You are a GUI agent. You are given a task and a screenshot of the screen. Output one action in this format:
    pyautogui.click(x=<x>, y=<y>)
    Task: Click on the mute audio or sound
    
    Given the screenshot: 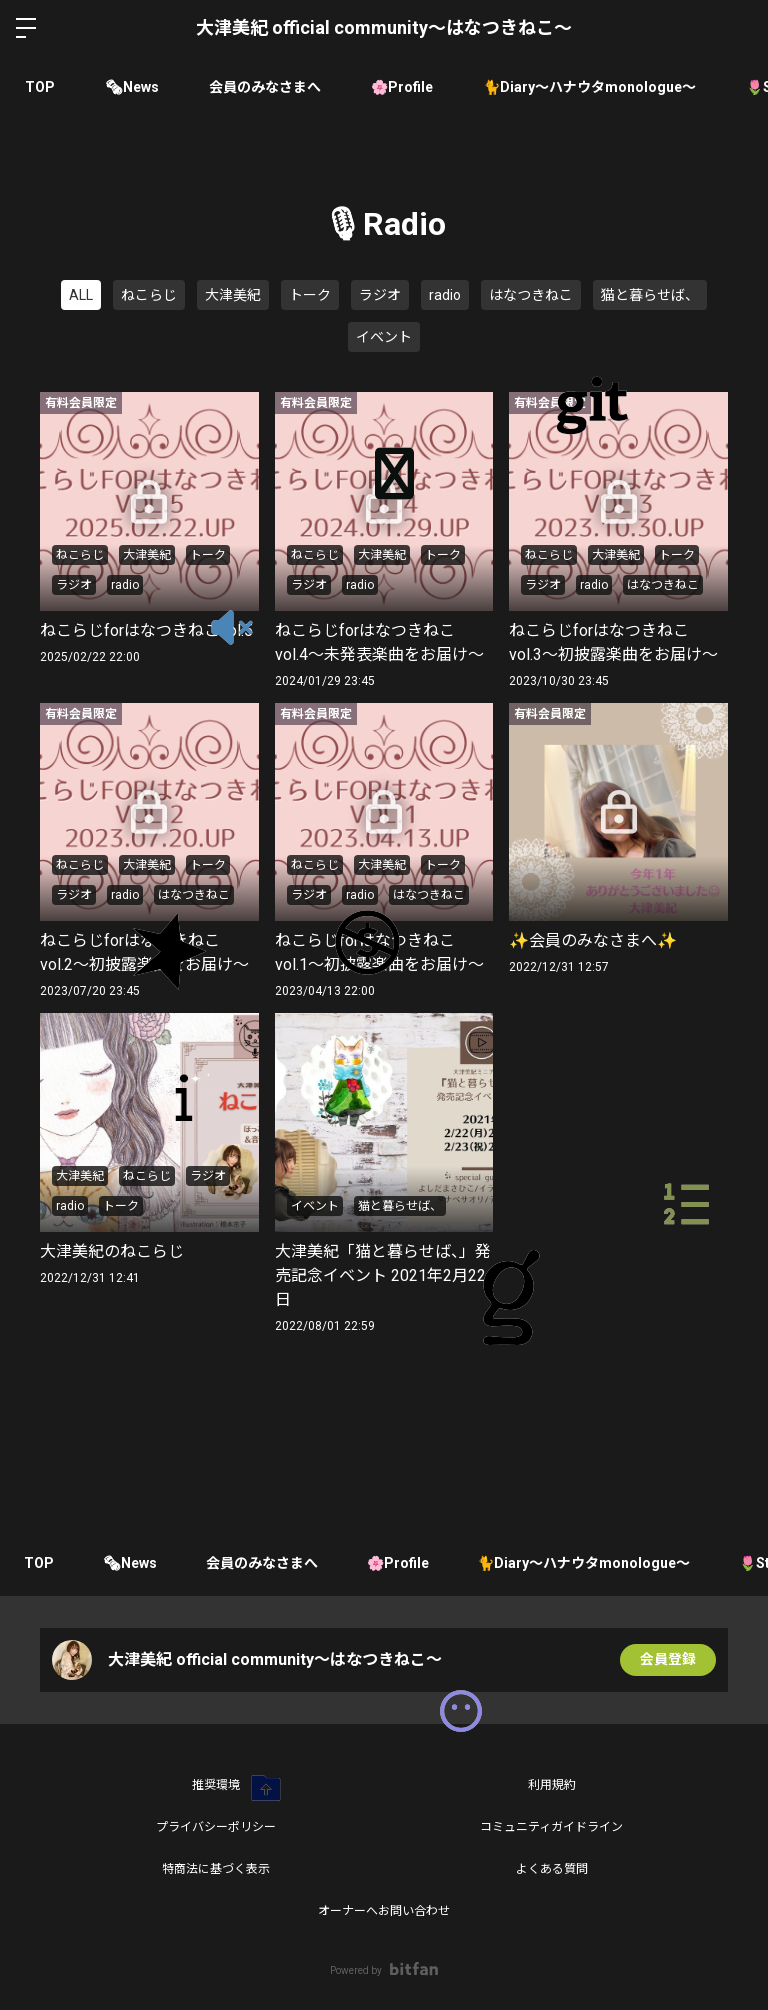 What is the action you would take?
    pyautogui.click(x=233, y=627)
    